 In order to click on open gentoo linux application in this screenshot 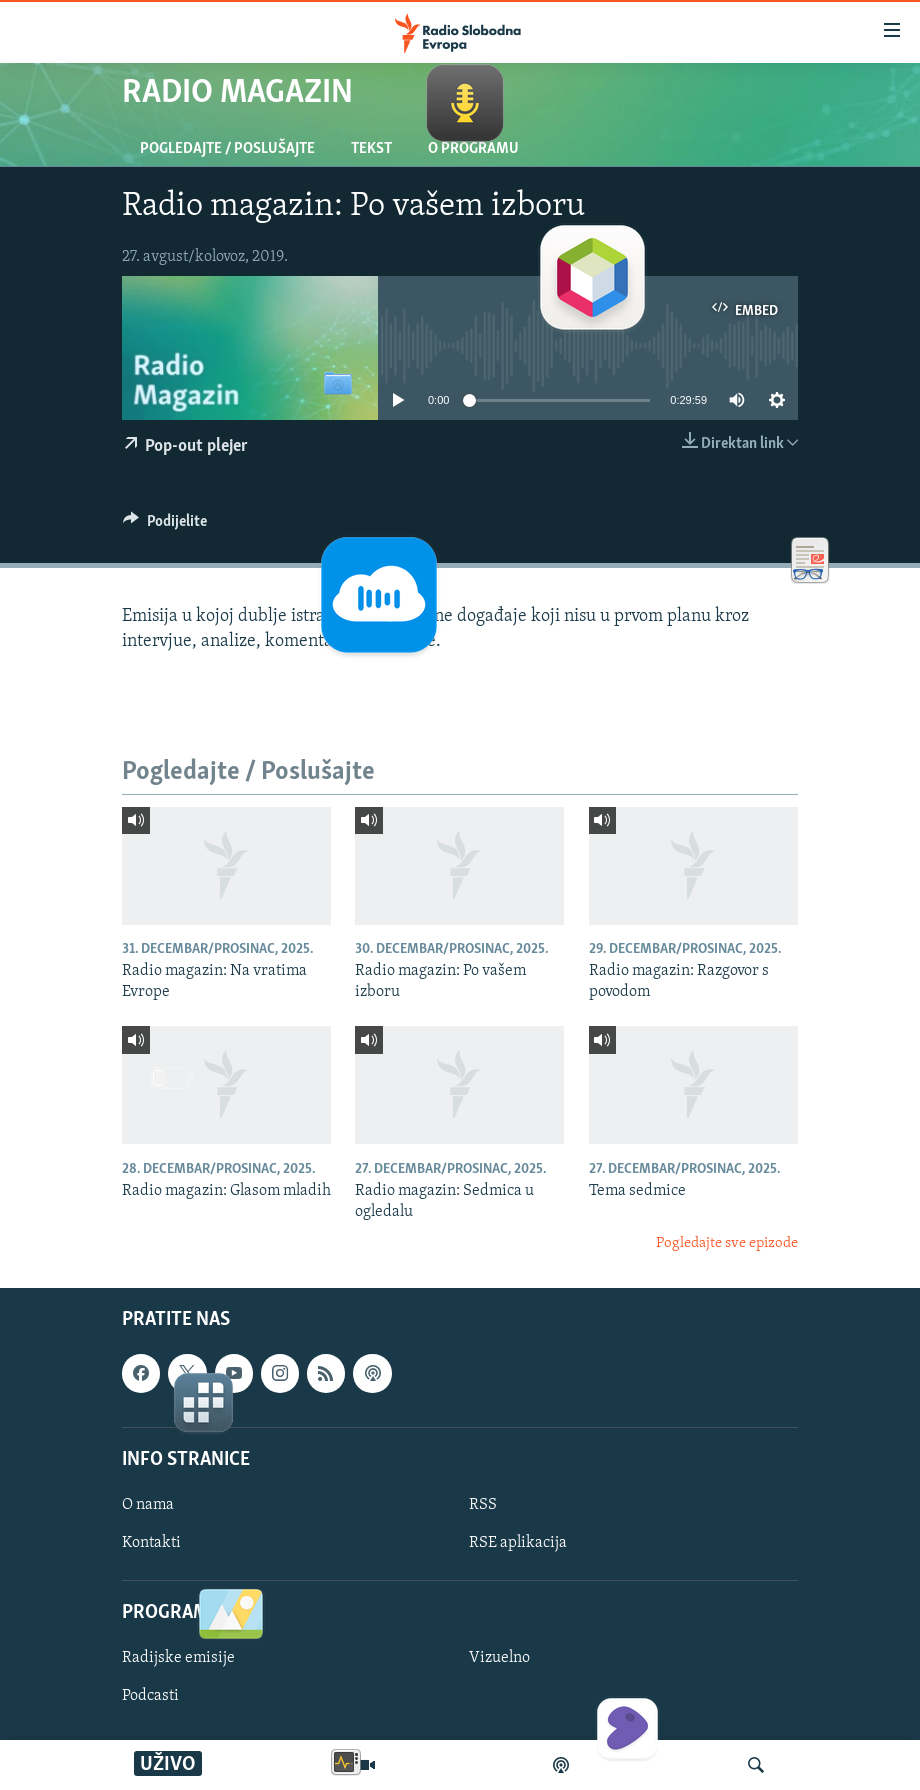, I will do `click(627, 1728)`.